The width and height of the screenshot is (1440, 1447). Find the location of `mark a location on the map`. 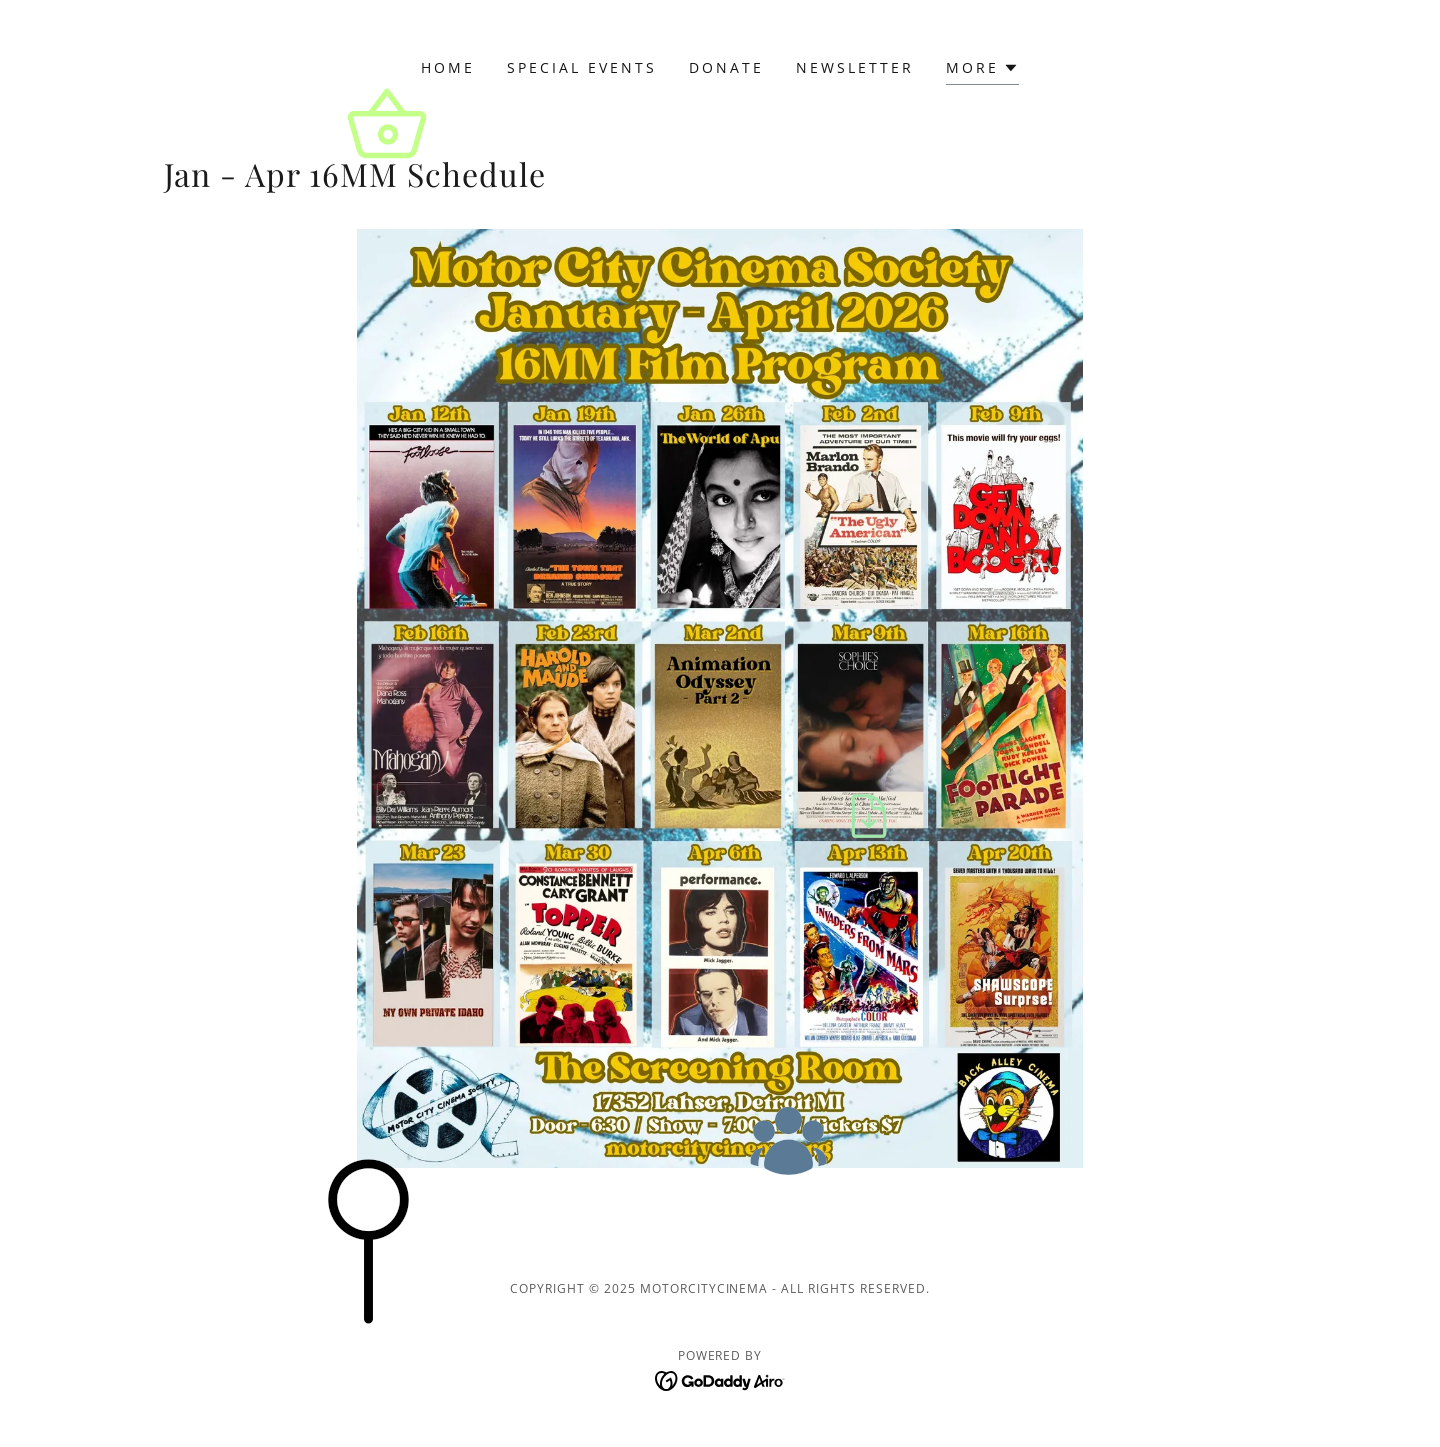

mark a location on the map is located at coordinates (368, 1241).